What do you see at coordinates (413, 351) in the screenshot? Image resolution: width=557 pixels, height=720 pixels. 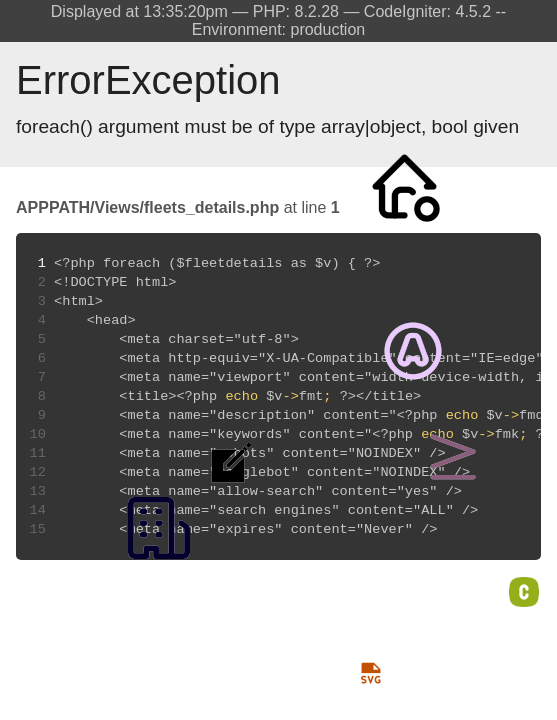 I see `sign in with OAuth authentication` at bounding box center [413, 351].